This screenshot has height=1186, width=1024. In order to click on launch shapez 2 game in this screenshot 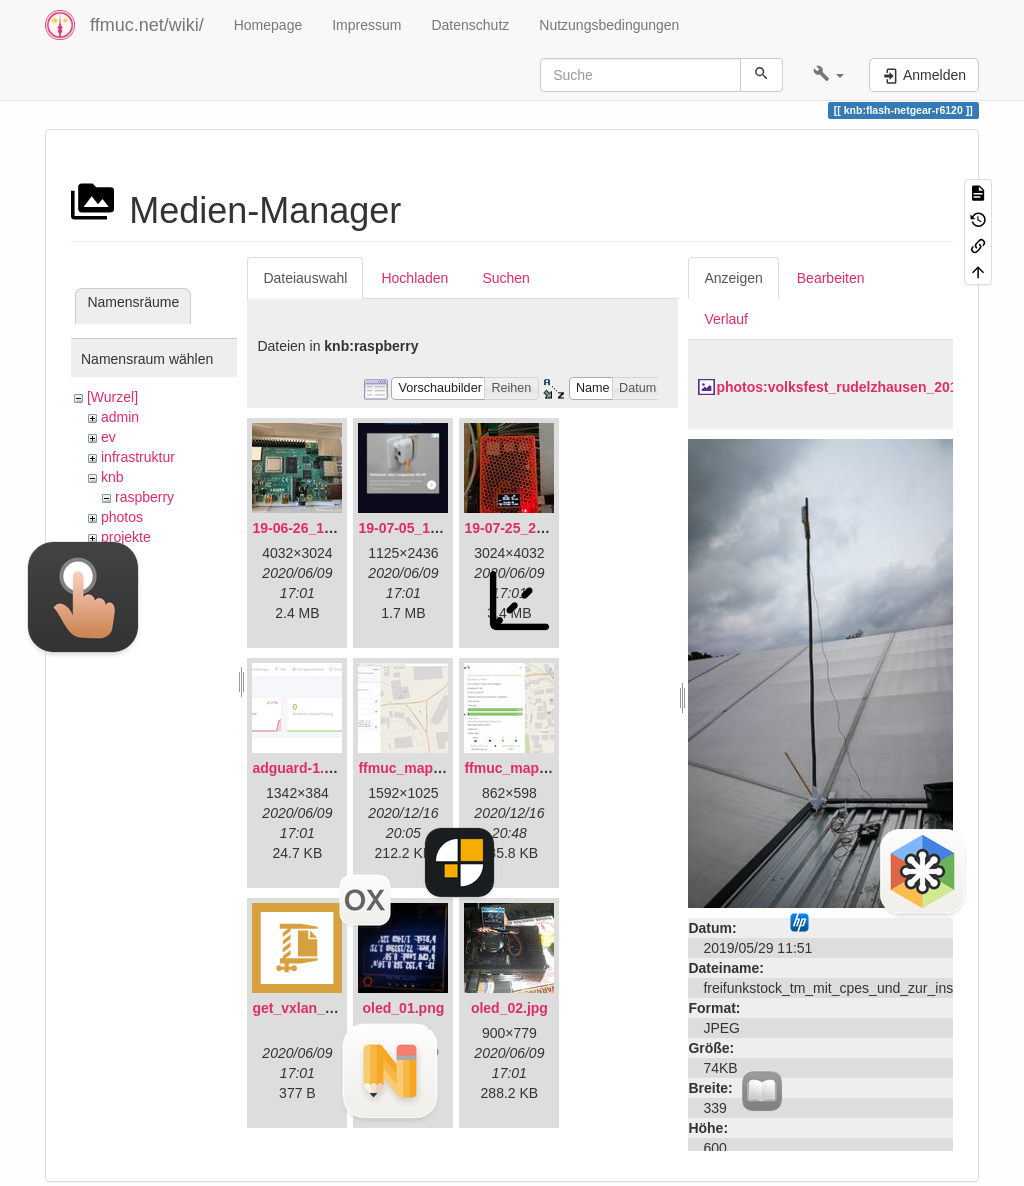, I will do `click(459, 862)`.